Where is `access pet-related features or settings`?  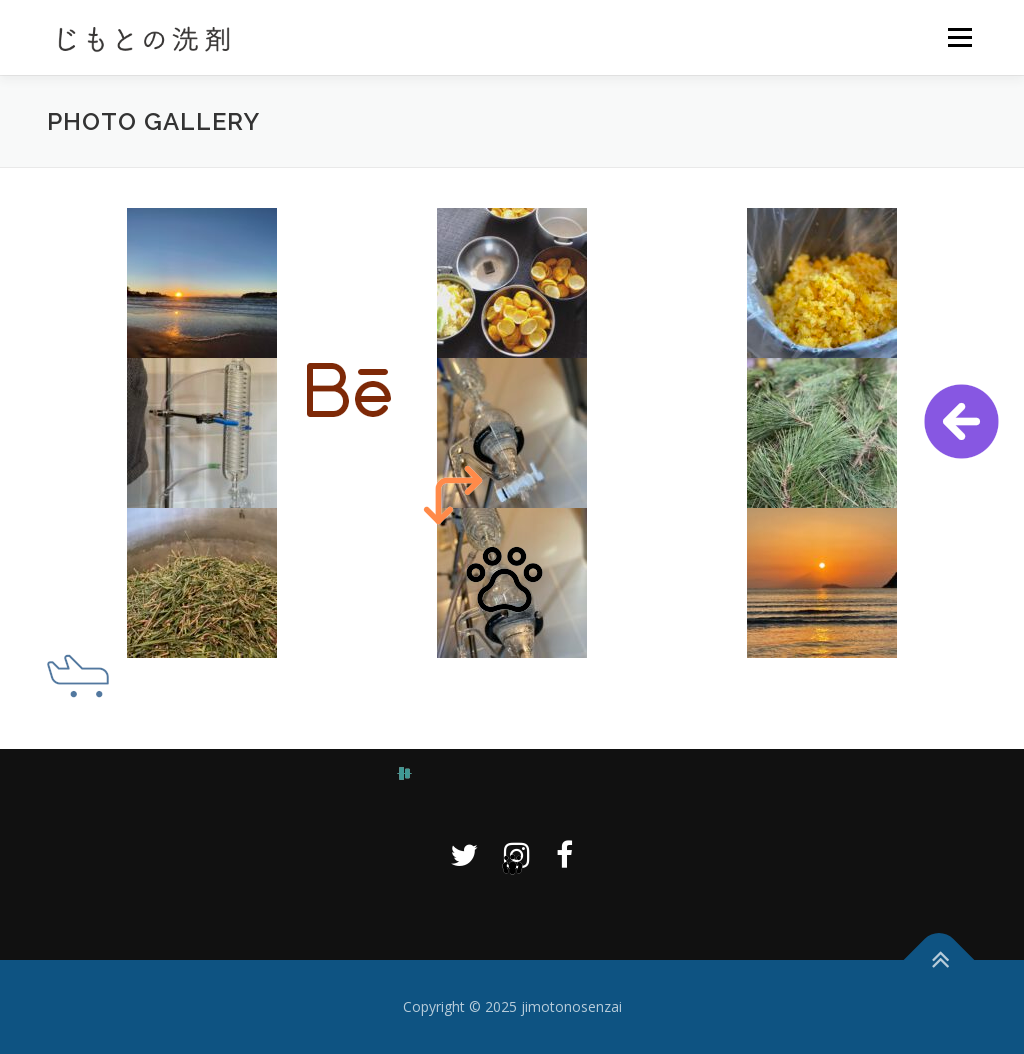 access pet-related features or settings is located at coordinates (504, 579).